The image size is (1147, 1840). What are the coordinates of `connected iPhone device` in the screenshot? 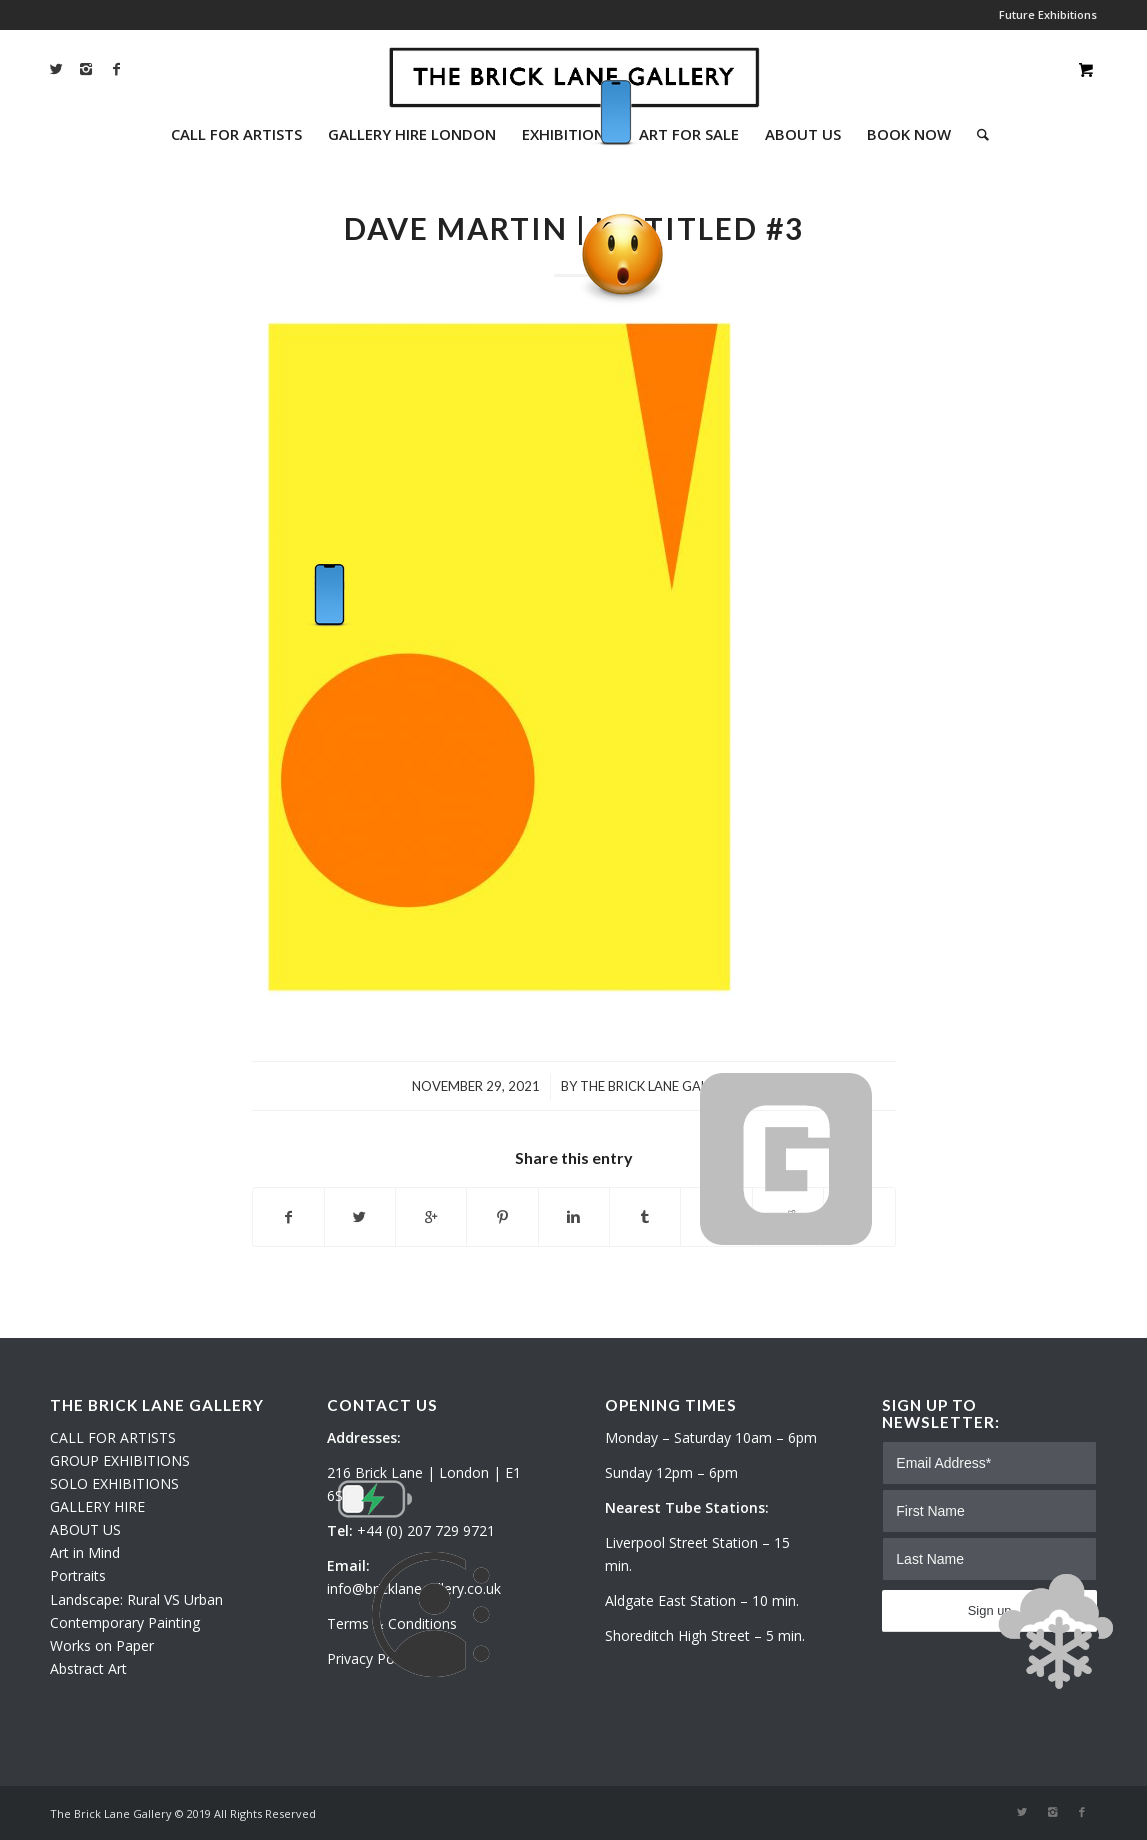 It's located at (616, 113).